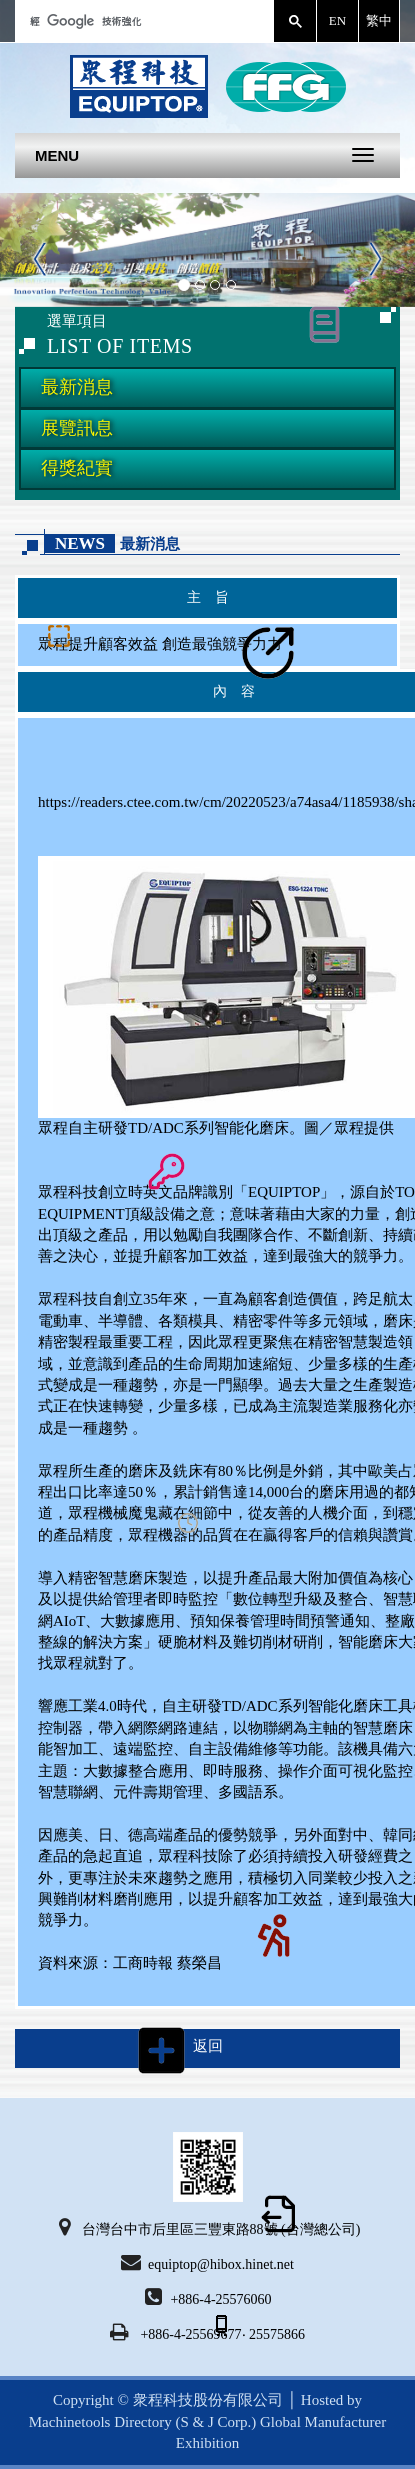 The height and width of the screenshot is (2469, 415). What do you see at coordinates (166, 1171) in the screenshot?
I see `access account security settings` at bounding box center [166, 1171].